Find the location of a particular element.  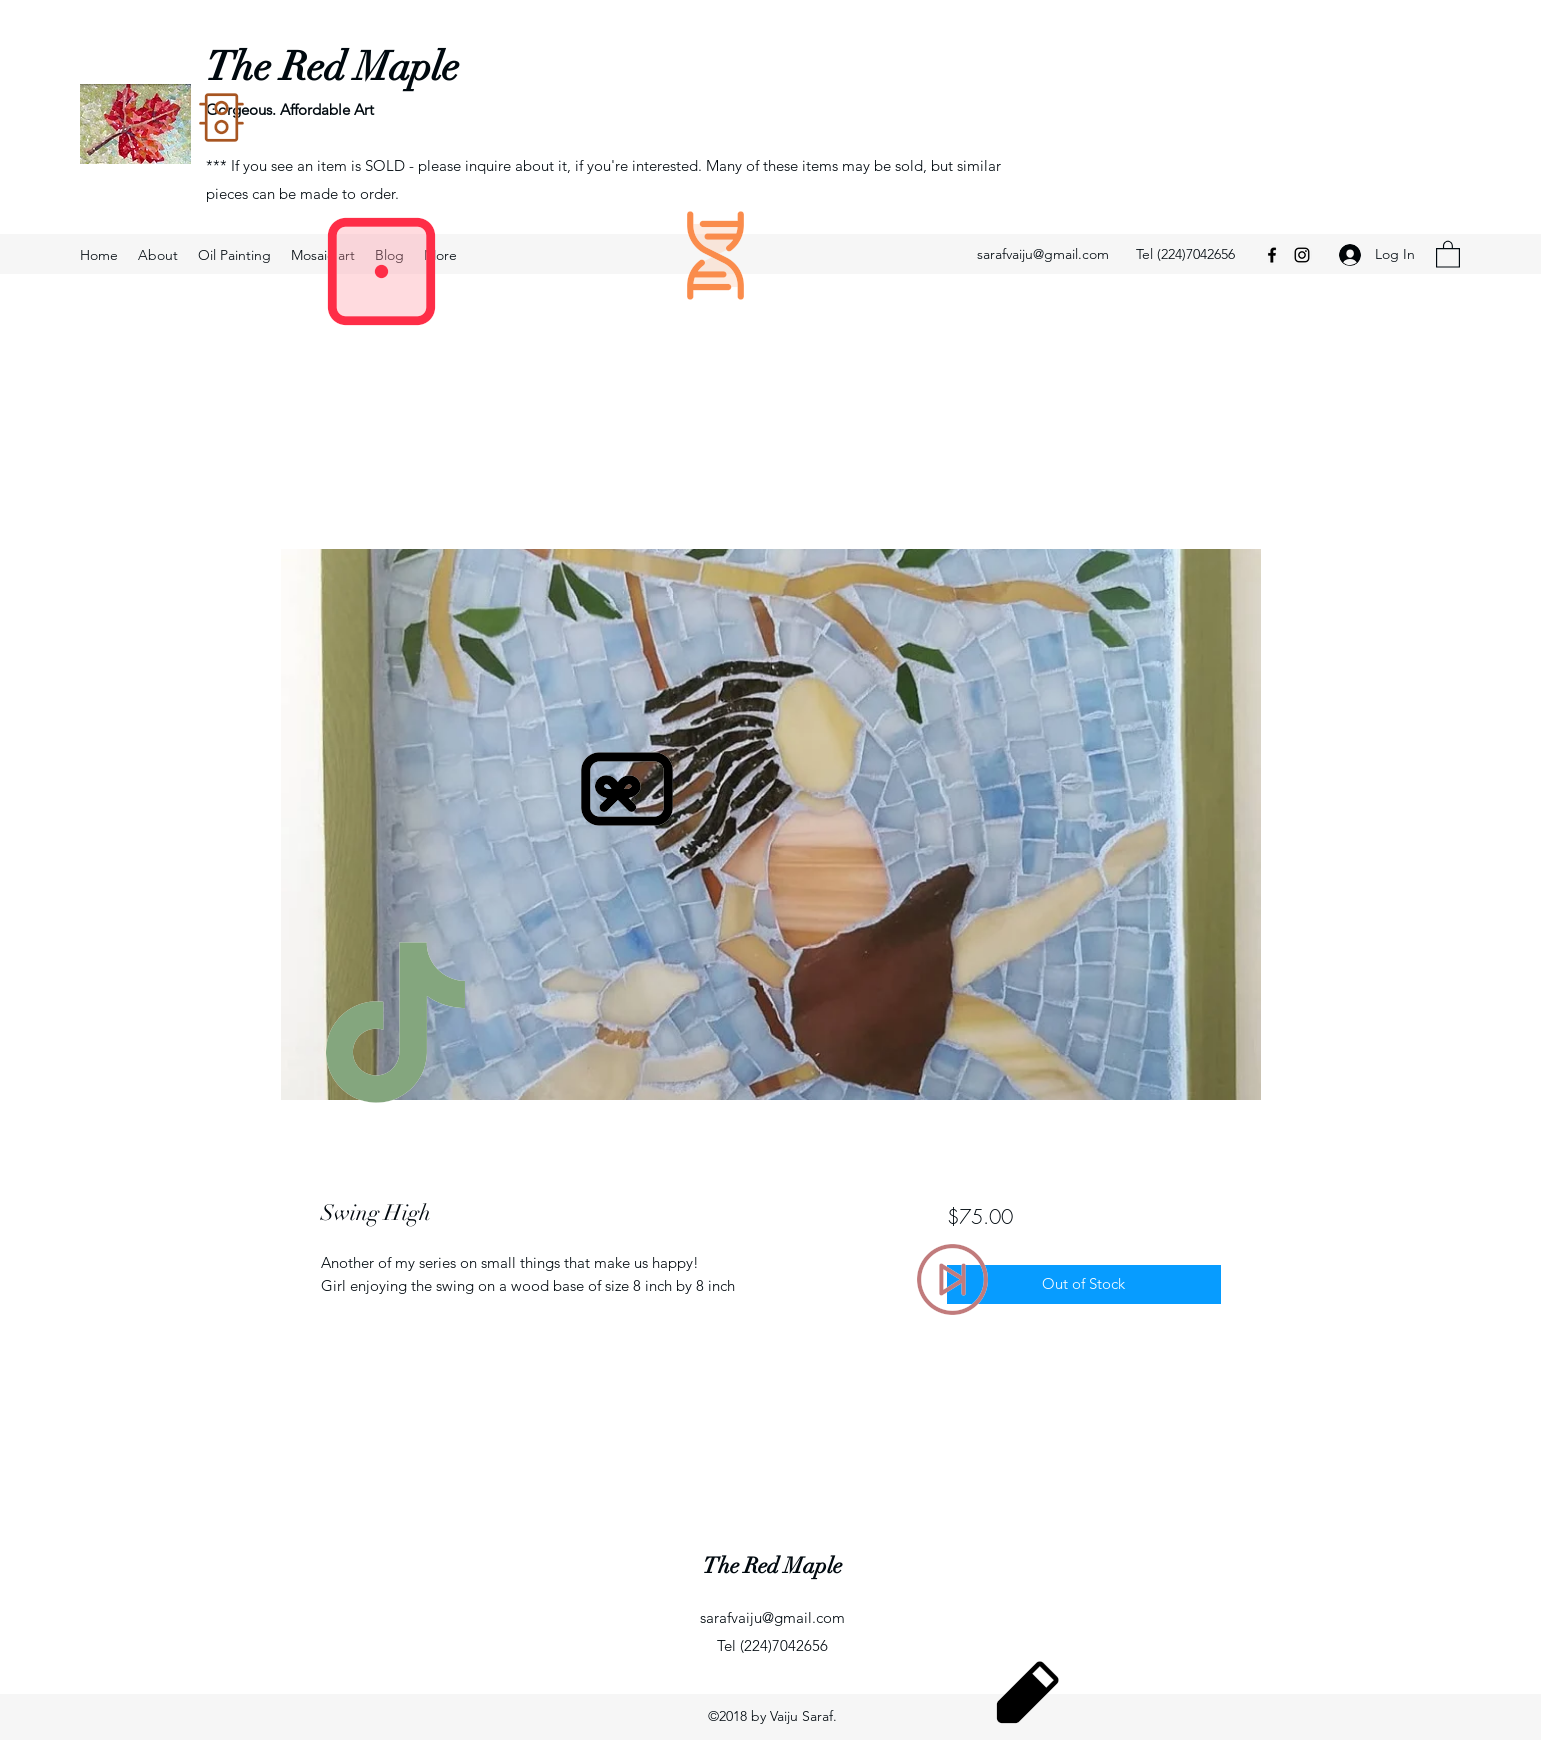

edit content or text is located at coordinates (1026, 1693).